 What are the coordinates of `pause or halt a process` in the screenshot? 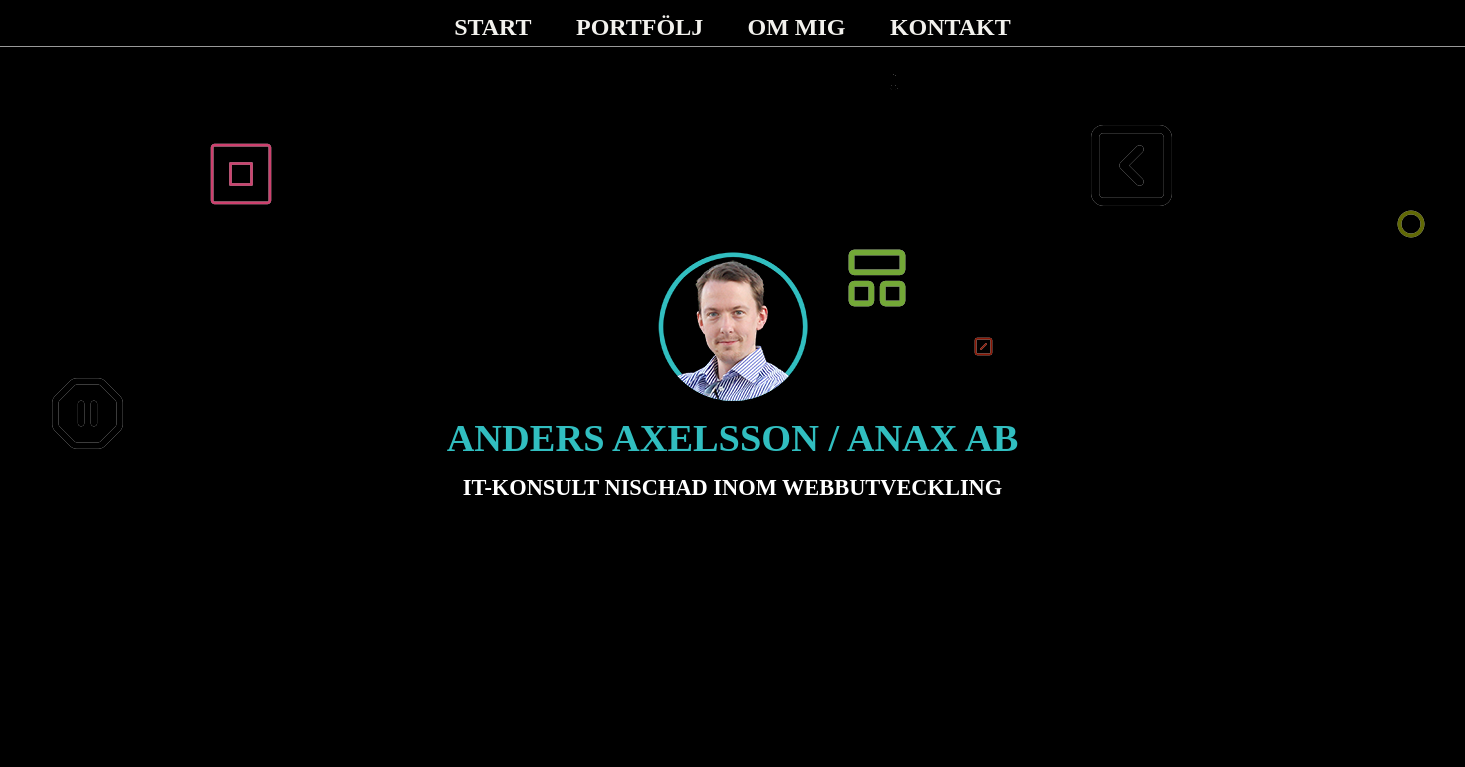 It's located at (87, 413).